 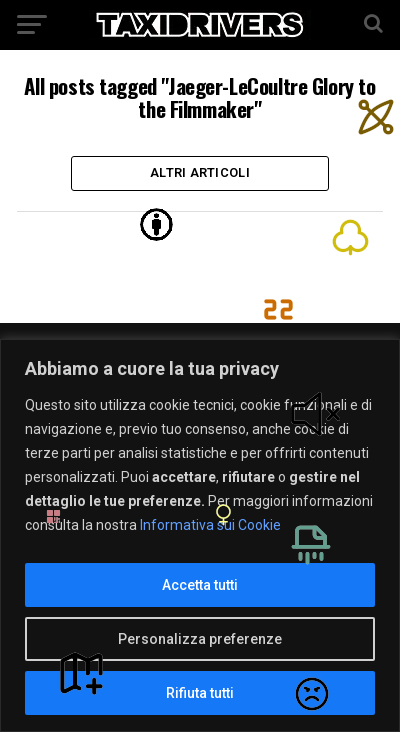 What do you see at coordinates (81, 673) in the screenshot?
I see `add a new location to the map` at bounding box center [81, 673].